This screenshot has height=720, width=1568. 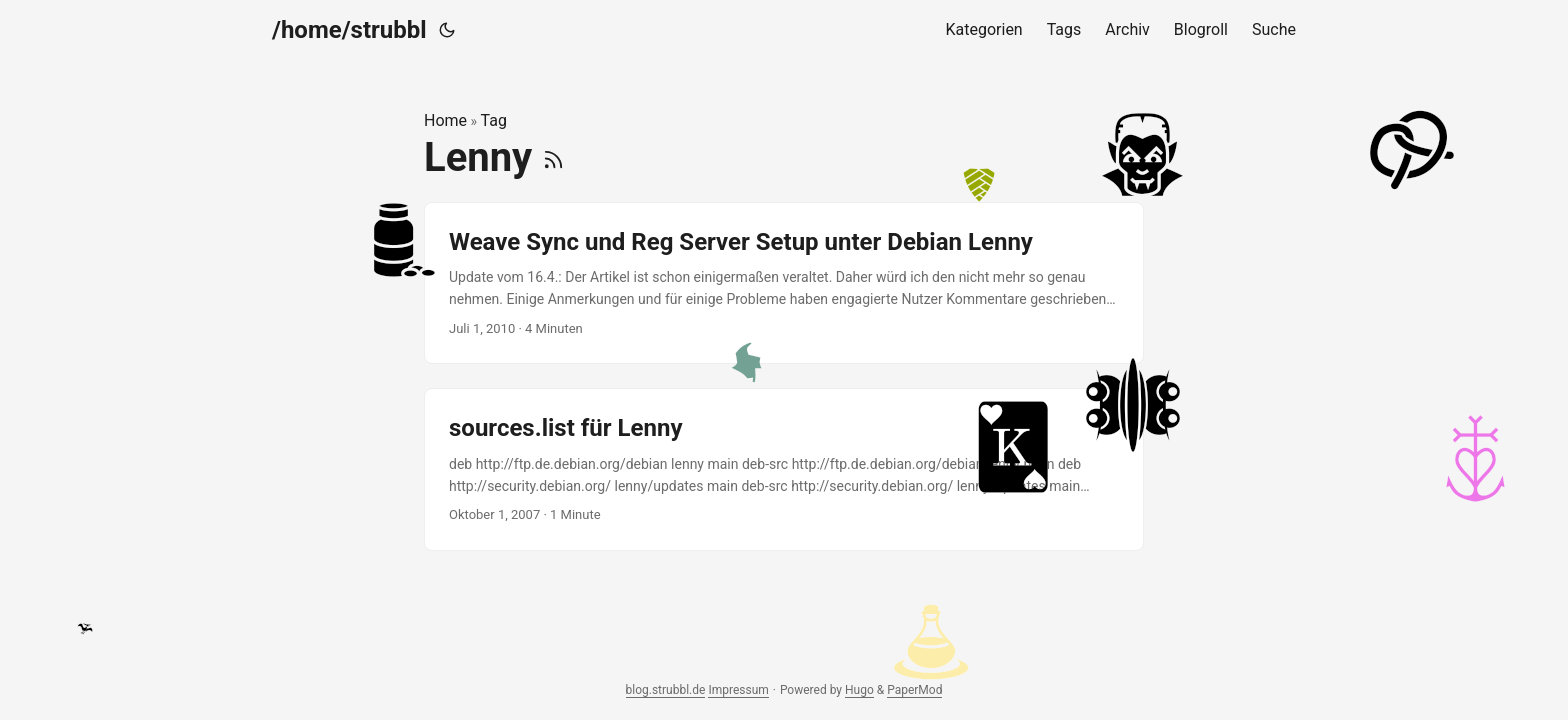 I want to click on select vampire character class, so click(x=1142, y=154).